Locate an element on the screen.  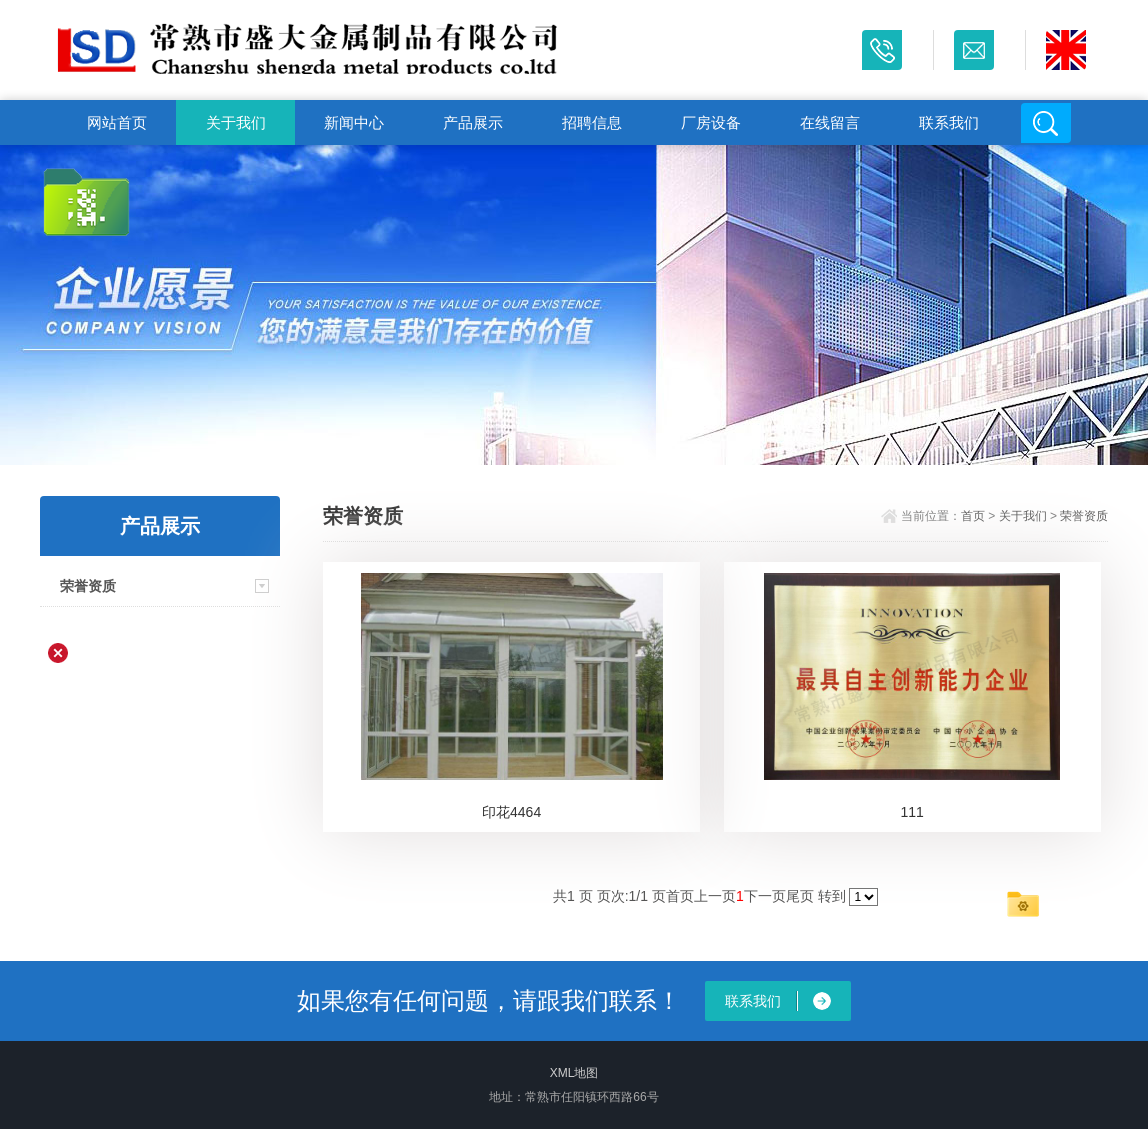
stop or cancel the current process is located at coordinates (58, 653).